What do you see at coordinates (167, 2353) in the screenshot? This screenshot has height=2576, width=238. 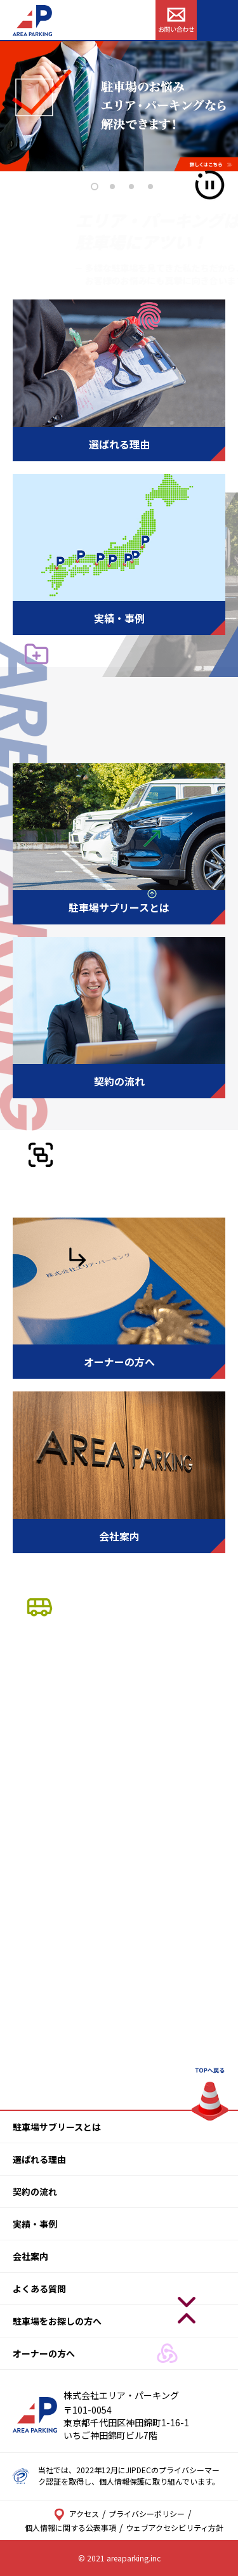 I see `redux state management library logo` at bounding box center [167, 2353].